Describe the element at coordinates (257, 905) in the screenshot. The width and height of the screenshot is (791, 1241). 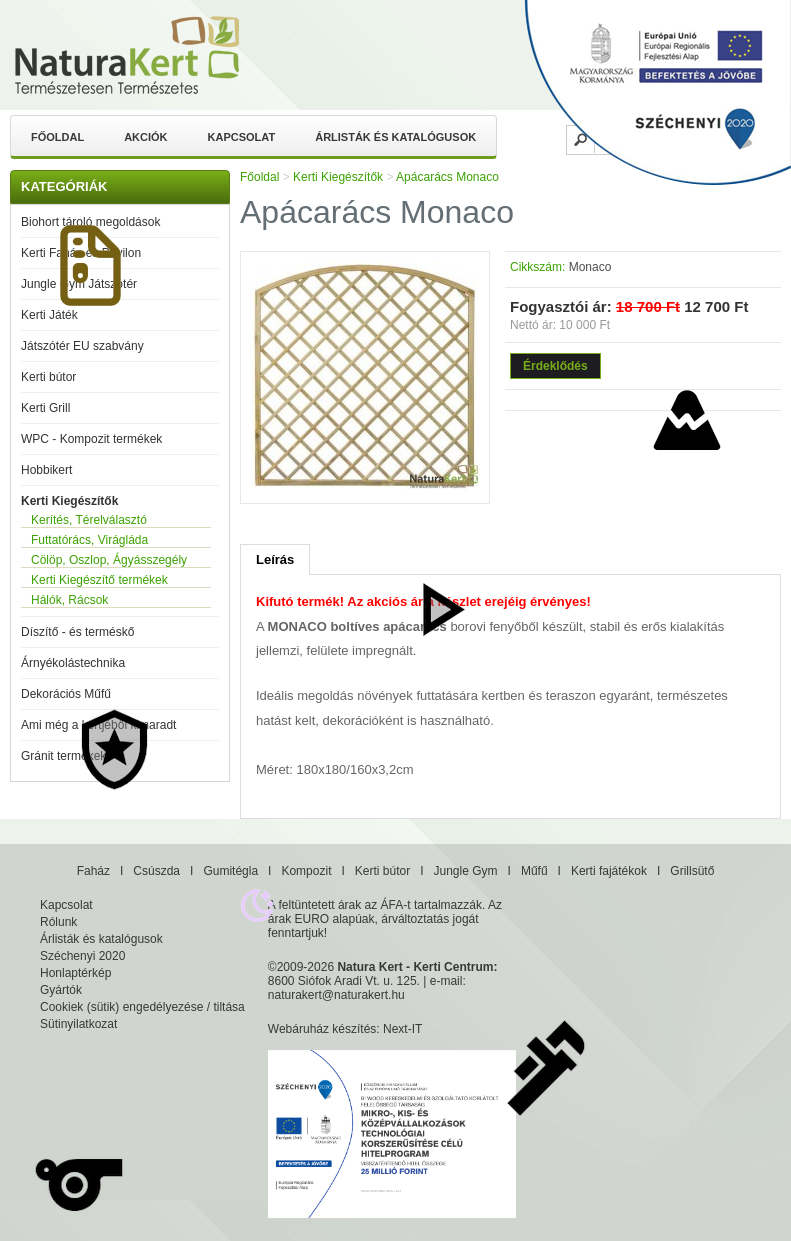
I see `toggle dark mode or night theme` at that location.